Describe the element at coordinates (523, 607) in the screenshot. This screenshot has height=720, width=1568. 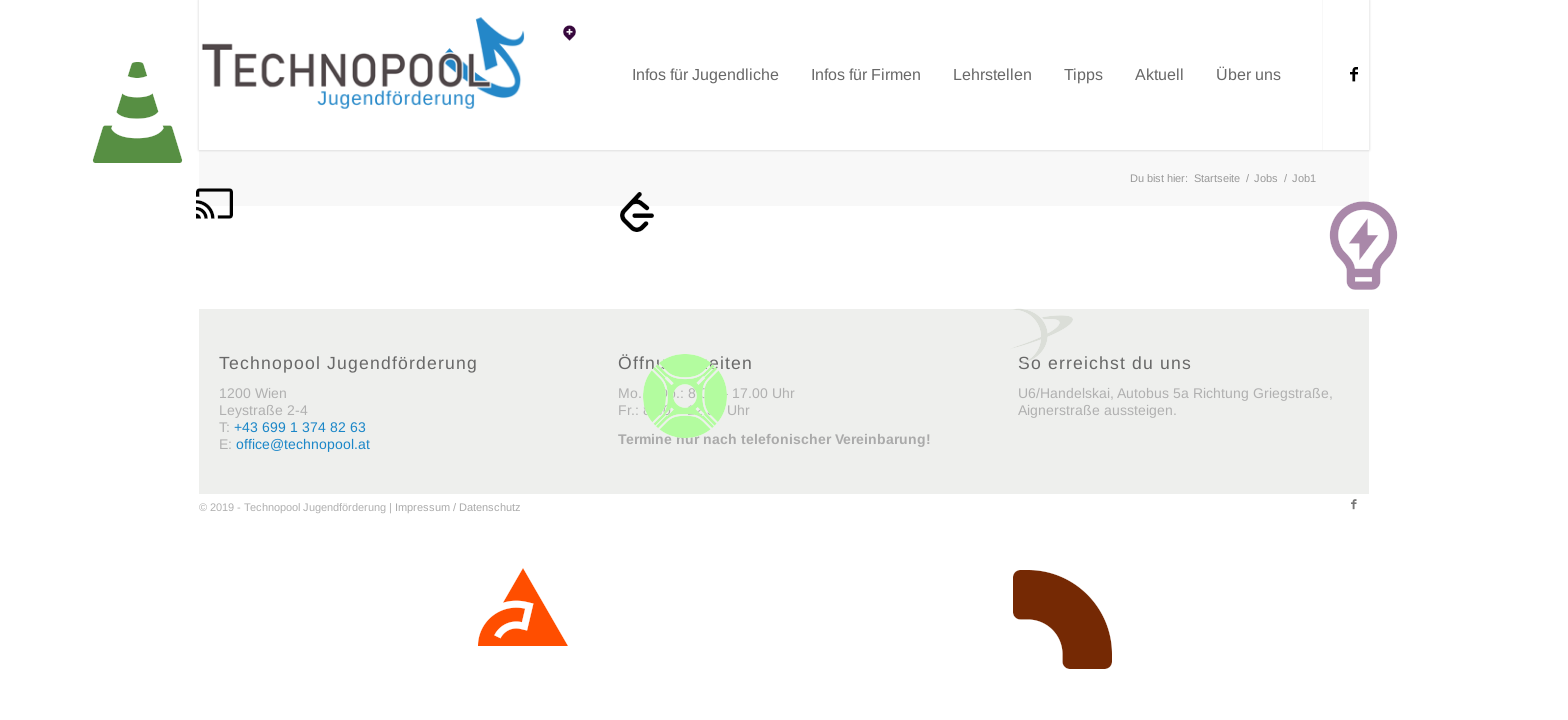
I see `biome code formatter and linter tool logo` at that location.